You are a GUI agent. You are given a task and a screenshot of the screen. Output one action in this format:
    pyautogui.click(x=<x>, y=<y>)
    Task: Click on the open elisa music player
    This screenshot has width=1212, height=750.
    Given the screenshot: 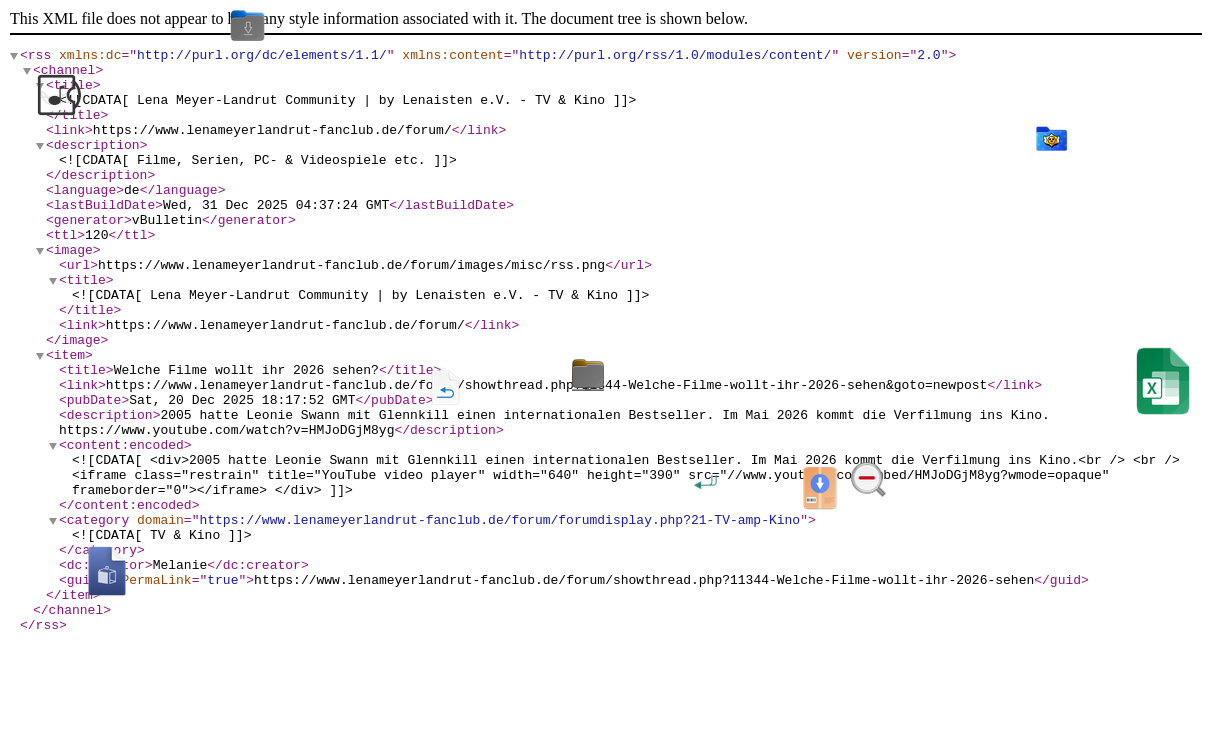 What is the action you would take?
    pyautogui.click(x=58, y=95)
    